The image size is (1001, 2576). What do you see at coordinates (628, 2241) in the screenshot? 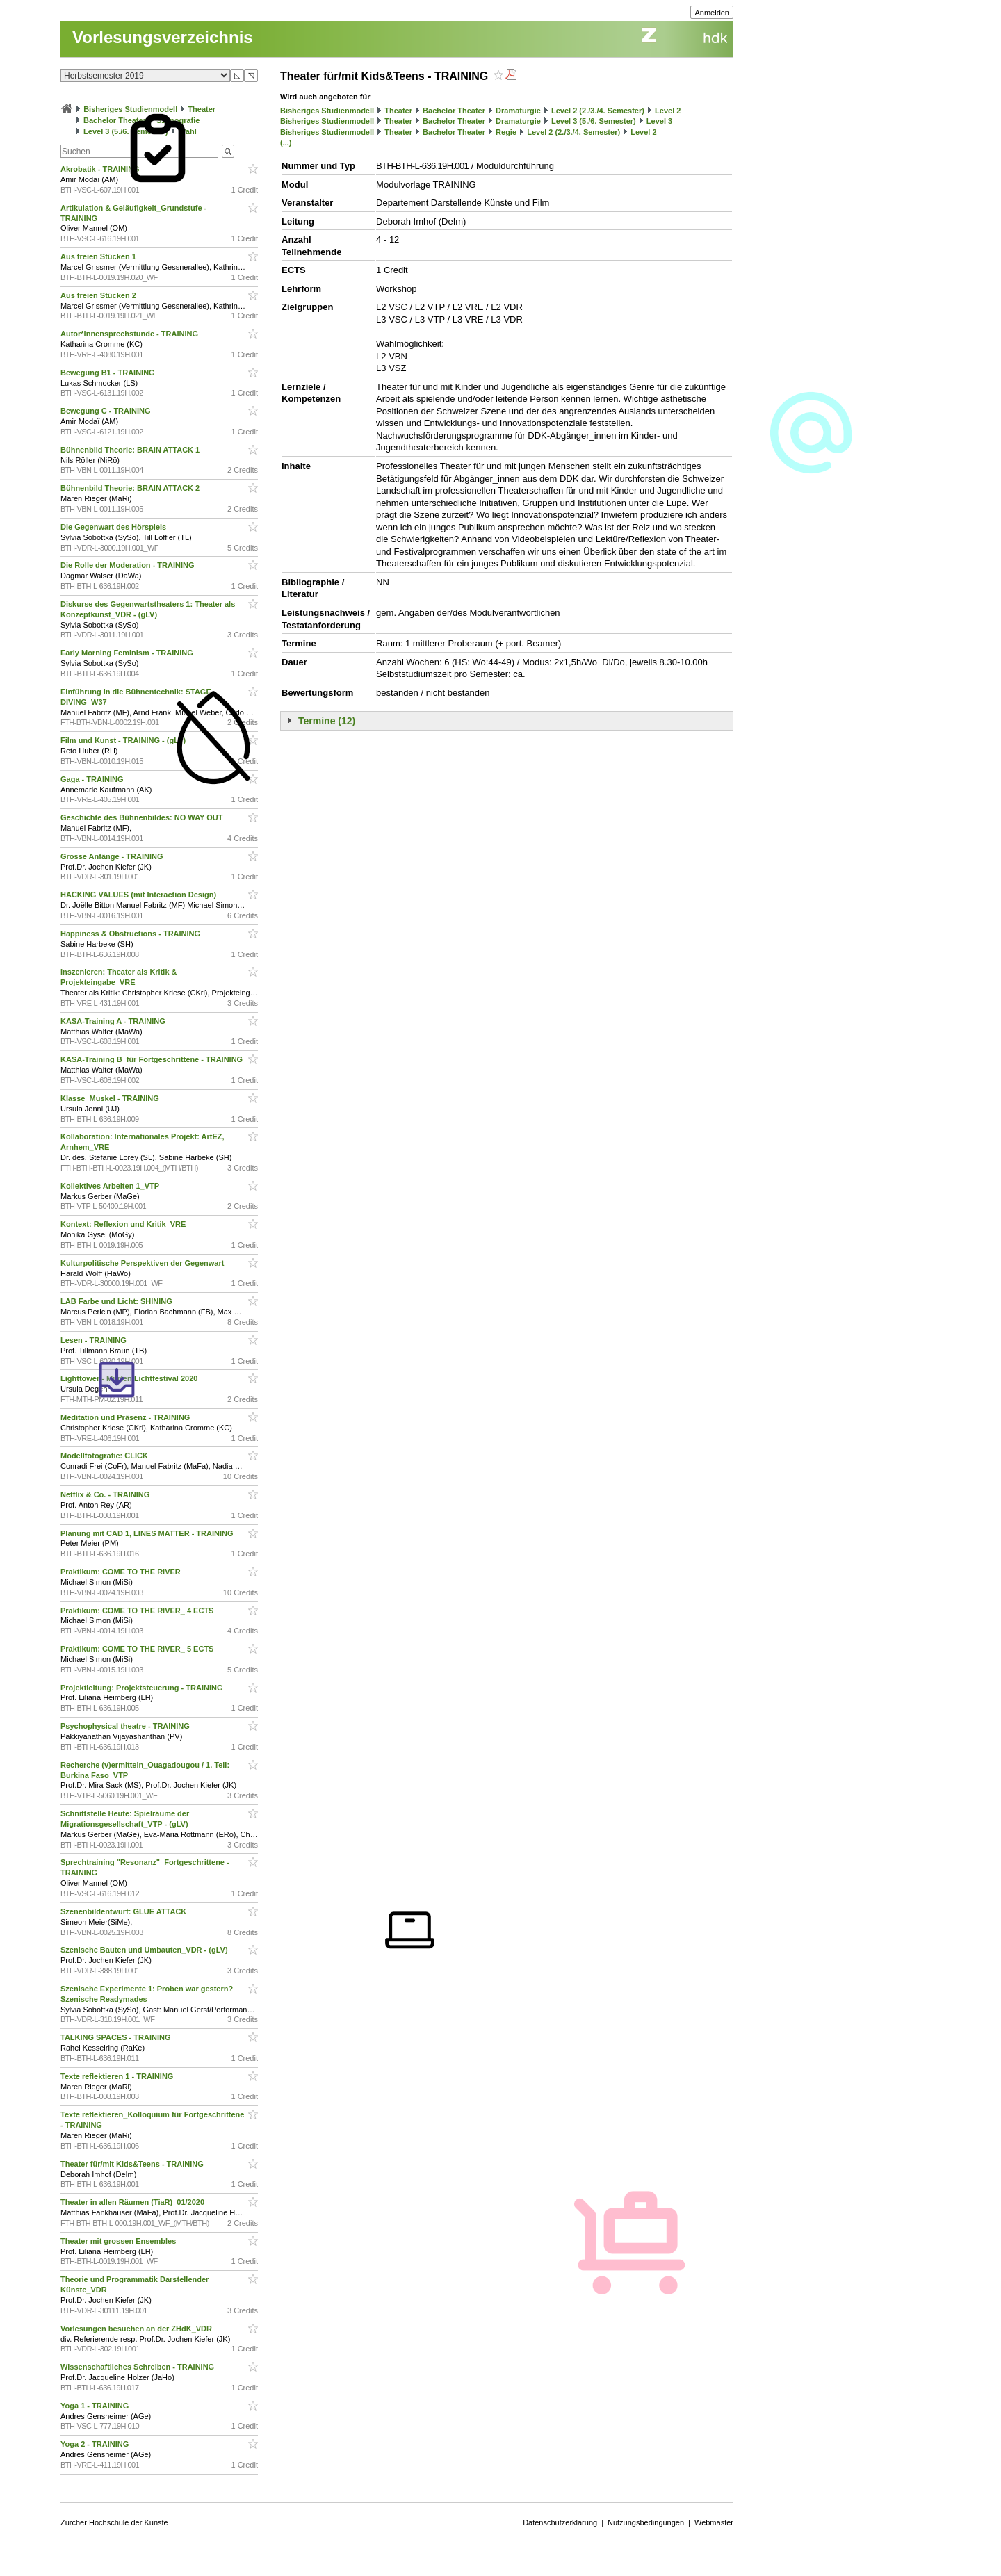
I see `access luggage or baggage services` at bounding box center [628, 2241].